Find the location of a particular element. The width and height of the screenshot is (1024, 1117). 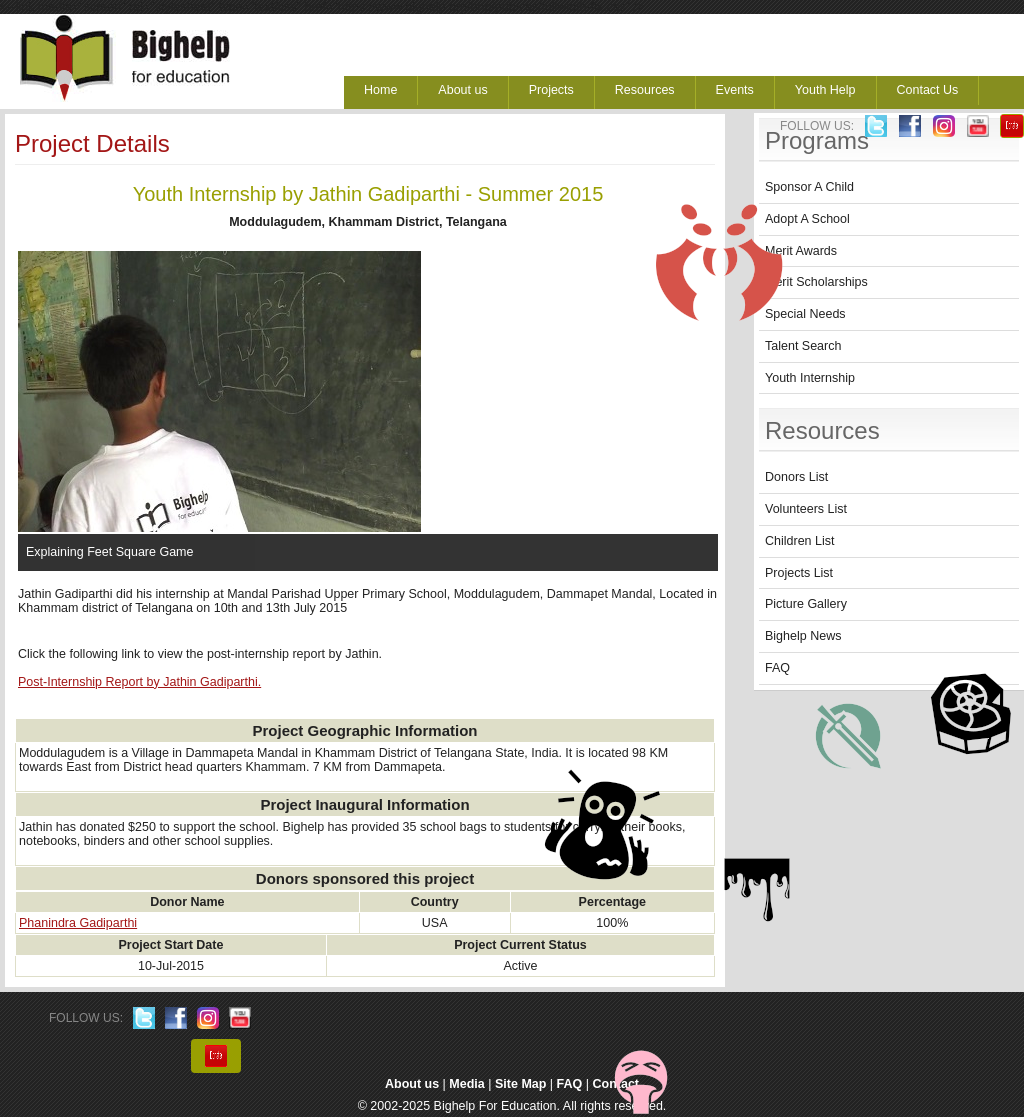

view fossil collection or inventory is located at coordinates (971, 713).